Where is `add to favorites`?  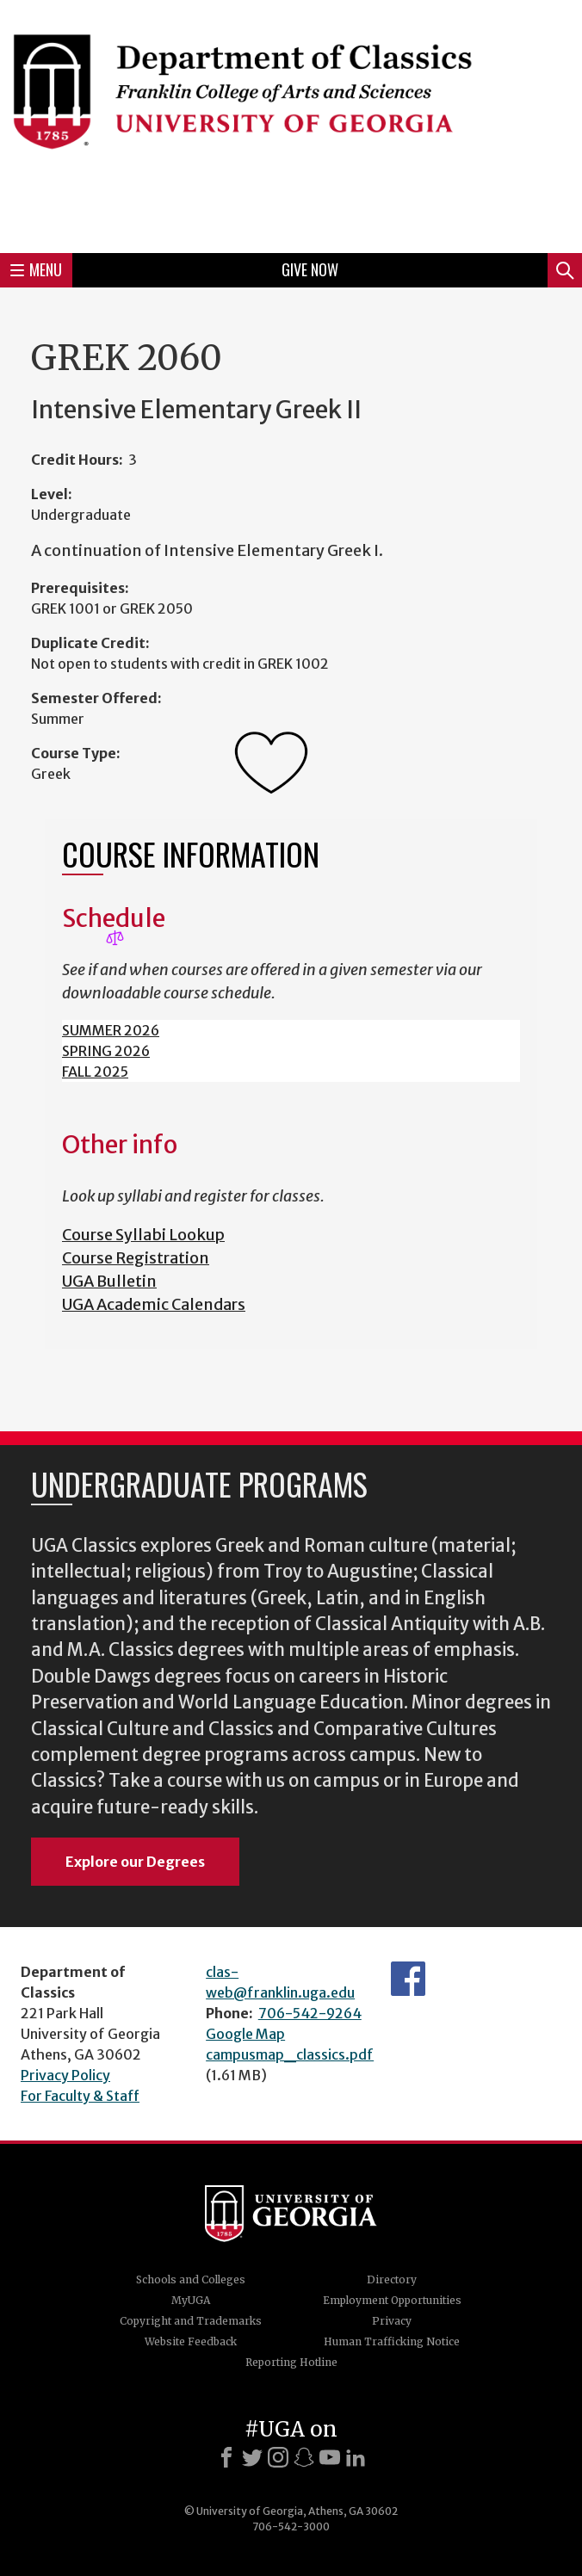
add to favorites is located at coordinates (271, 760).